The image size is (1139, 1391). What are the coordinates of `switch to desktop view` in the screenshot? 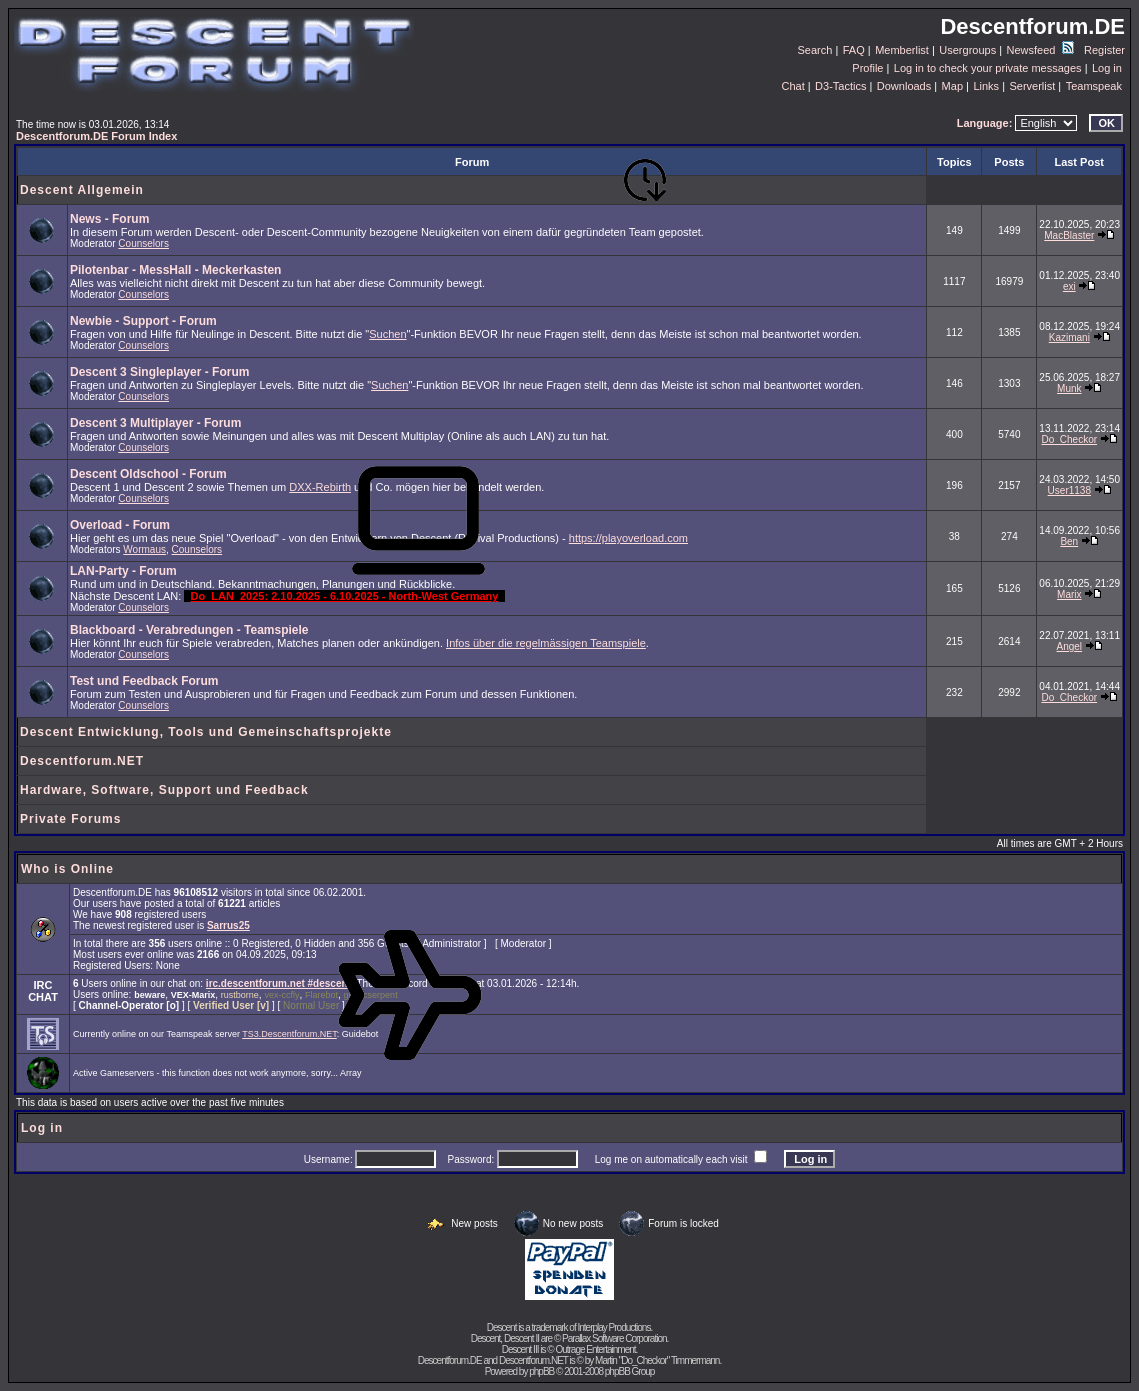 It's located at (418, 520).